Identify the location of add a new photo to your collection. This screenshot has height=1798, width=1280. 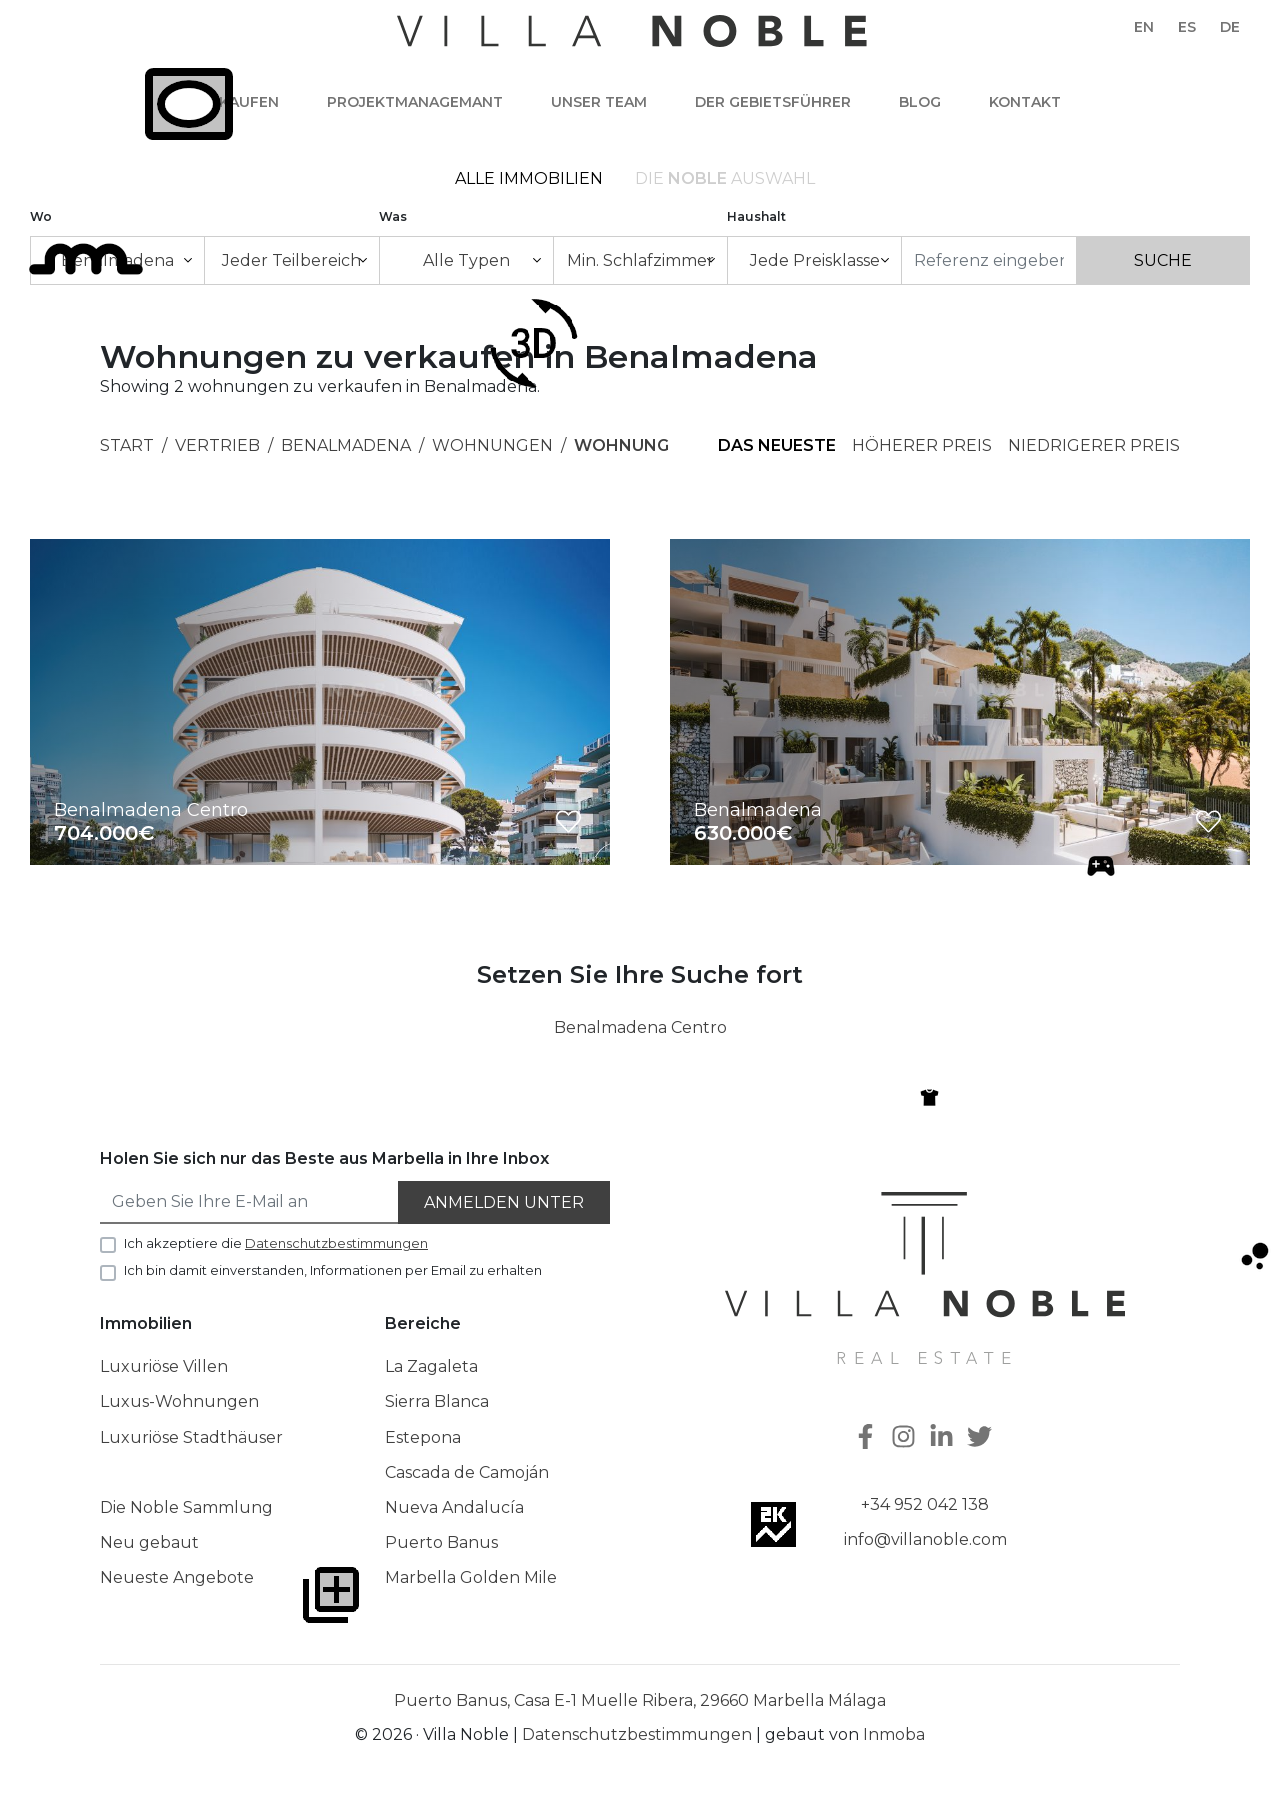
(331, 1595).